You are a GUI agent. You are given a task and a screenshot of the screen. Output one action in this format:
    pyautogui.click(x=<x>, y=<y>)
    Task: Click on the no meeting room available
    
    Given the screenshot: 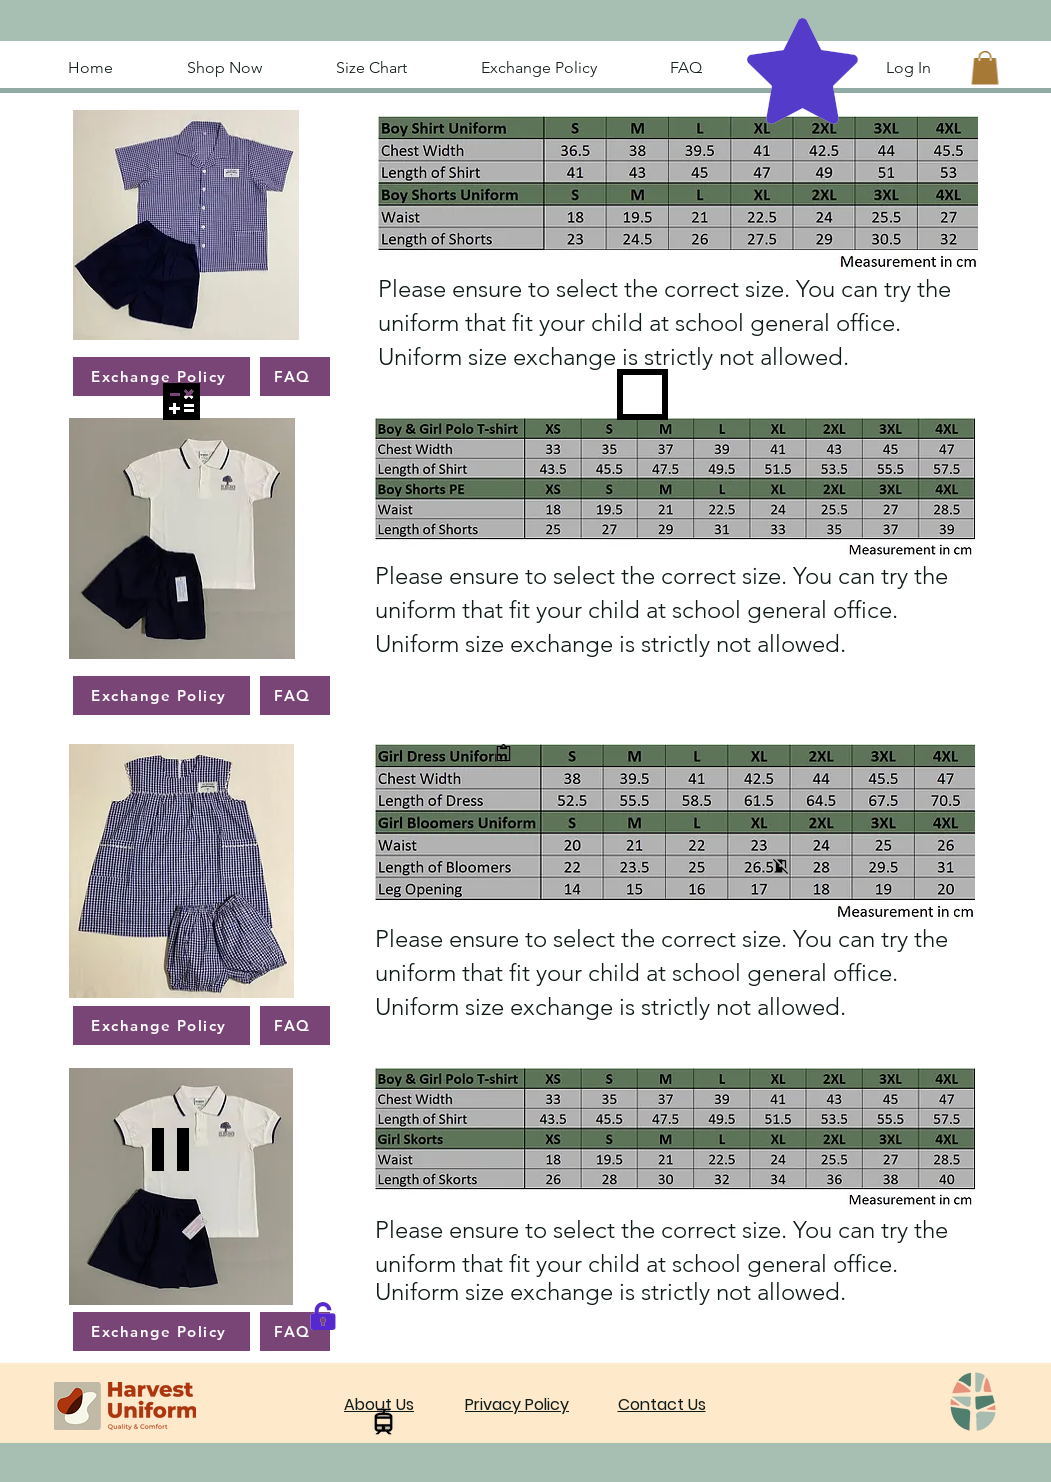 What is the action you would take?
    pyautogui.click(x=781, y=866)
    